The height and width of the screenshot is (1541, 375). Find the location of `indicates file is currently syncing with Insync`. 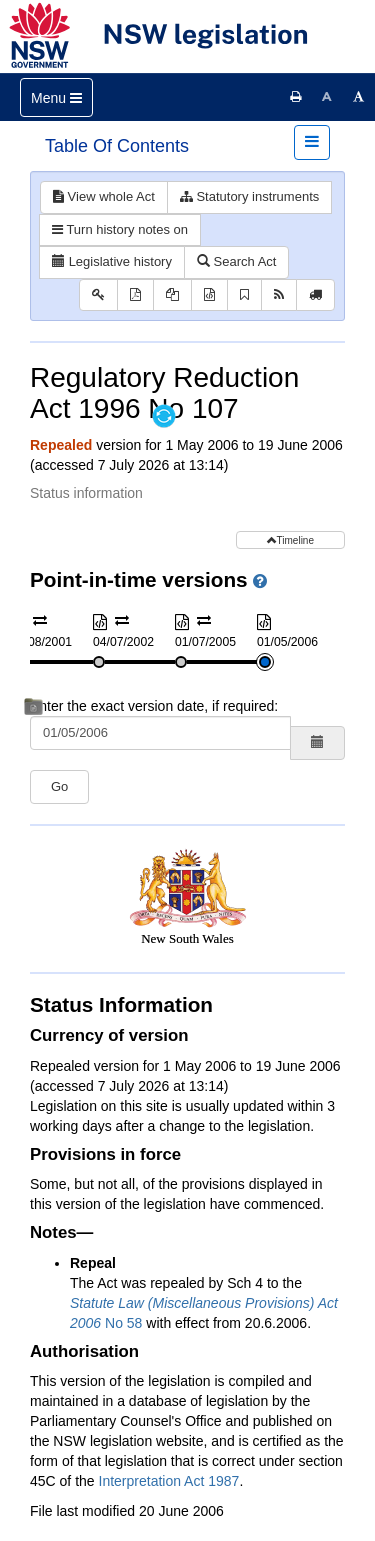

indicates file is currently syncing with Insync is located at coordinates (164, 416).